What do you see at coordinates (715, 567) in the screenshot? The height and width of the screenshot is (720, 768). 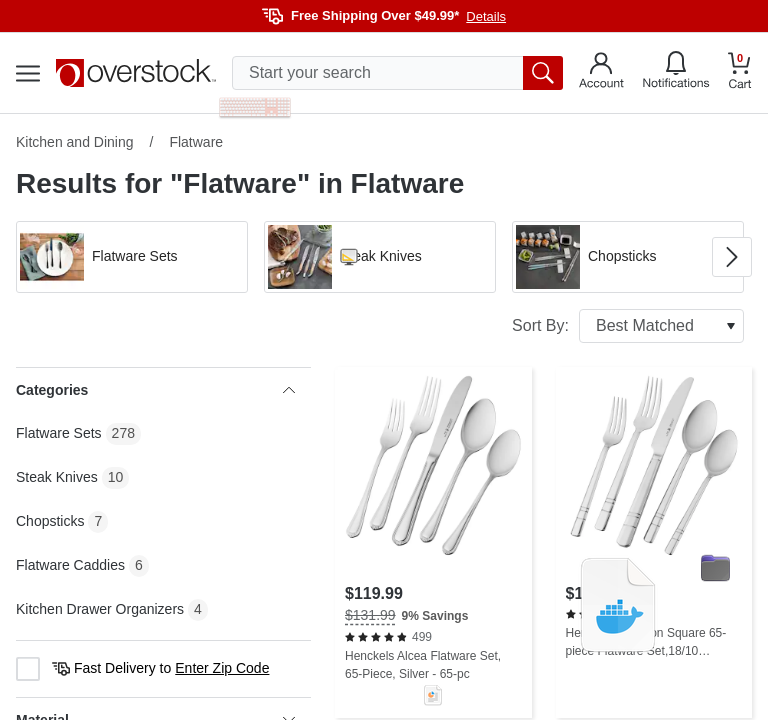 I see `open a folder or directory` at bounding box center [715, 567].